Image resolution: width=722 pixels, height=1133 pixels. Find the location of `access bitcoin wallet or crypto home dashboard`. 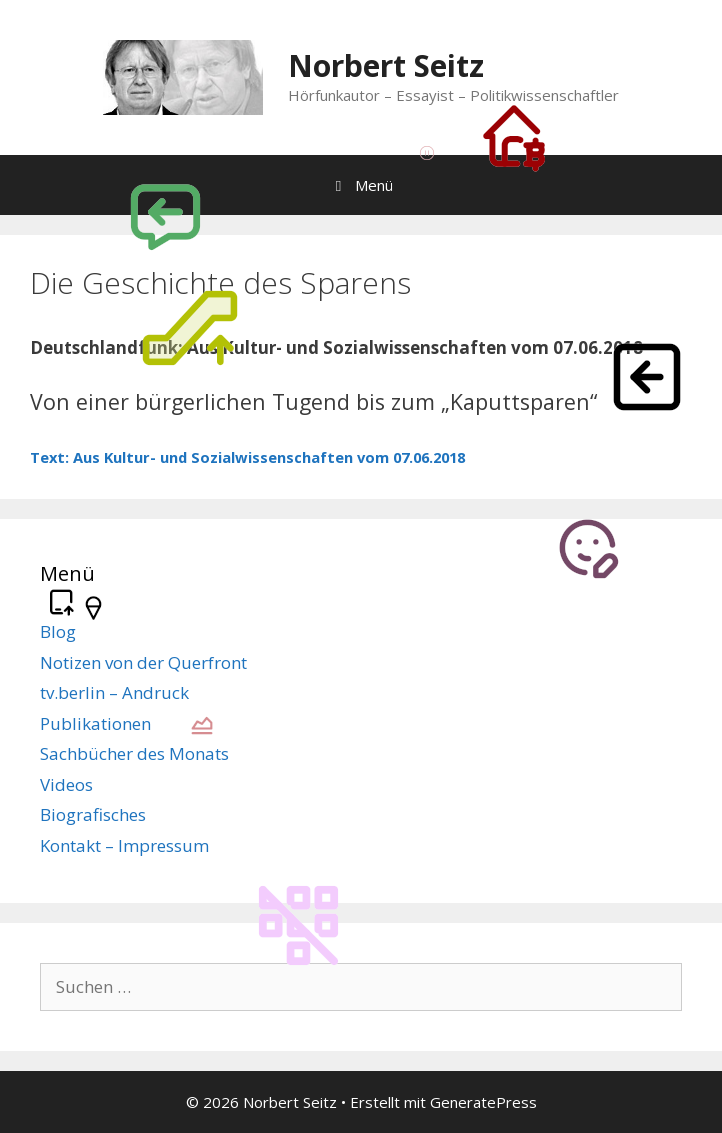

access bitcoin wallet or crypto home dashboard is located at coordinates (514, 136).